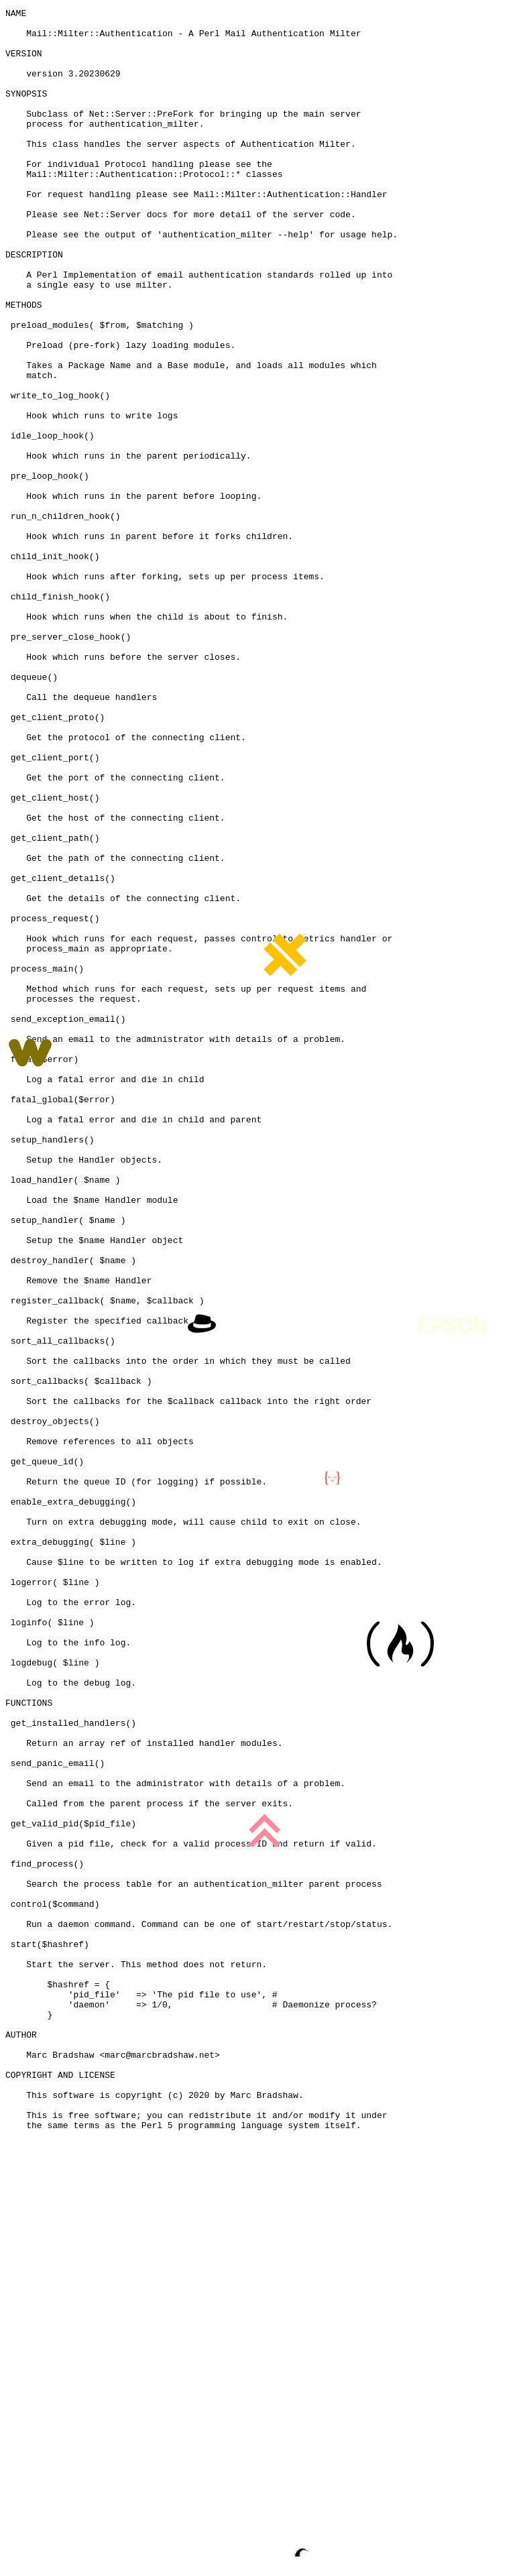 Image resolution: width=515 pixels, height=2576 pixels. I want to click on ruby on rails framework logo, so click(301, 2552).